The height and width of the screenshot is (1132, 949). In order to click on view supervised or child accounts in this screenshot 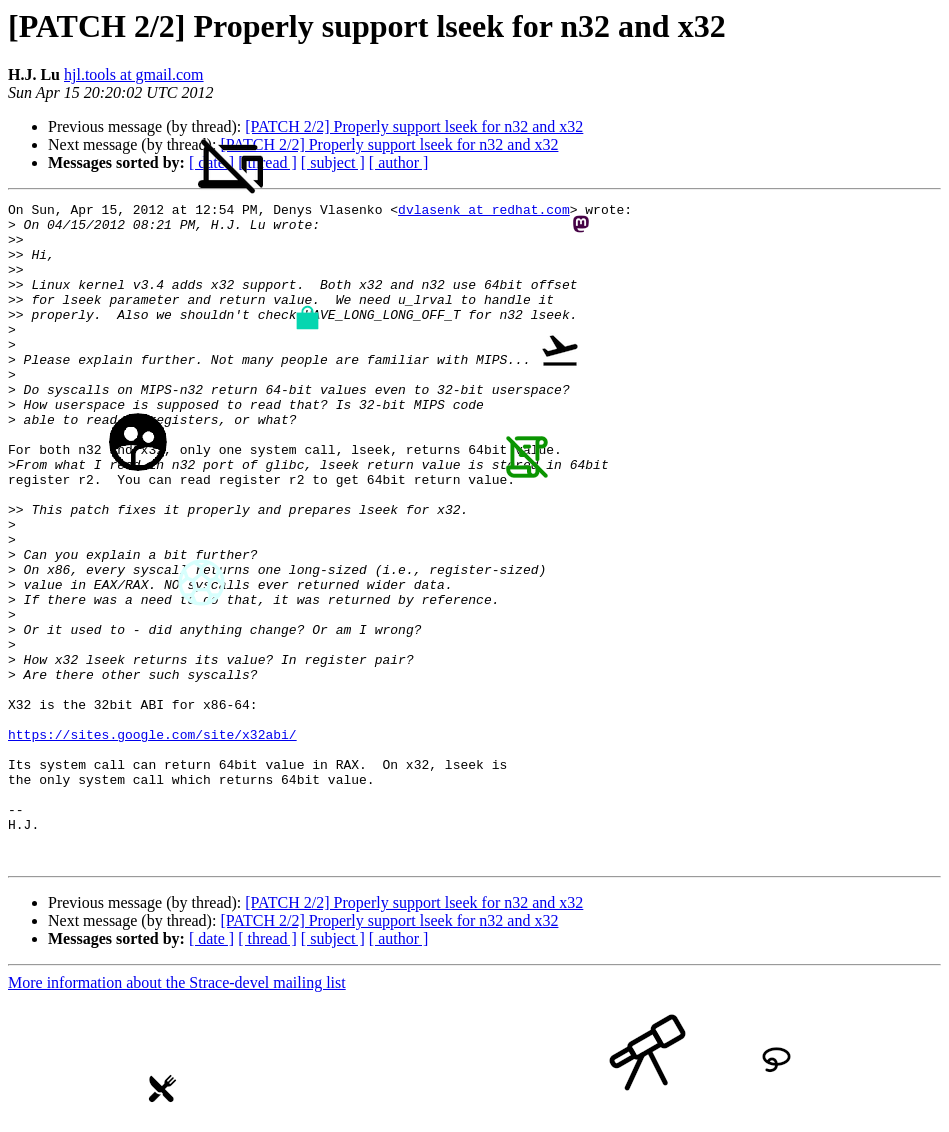, I will do `click(138, 442)`.